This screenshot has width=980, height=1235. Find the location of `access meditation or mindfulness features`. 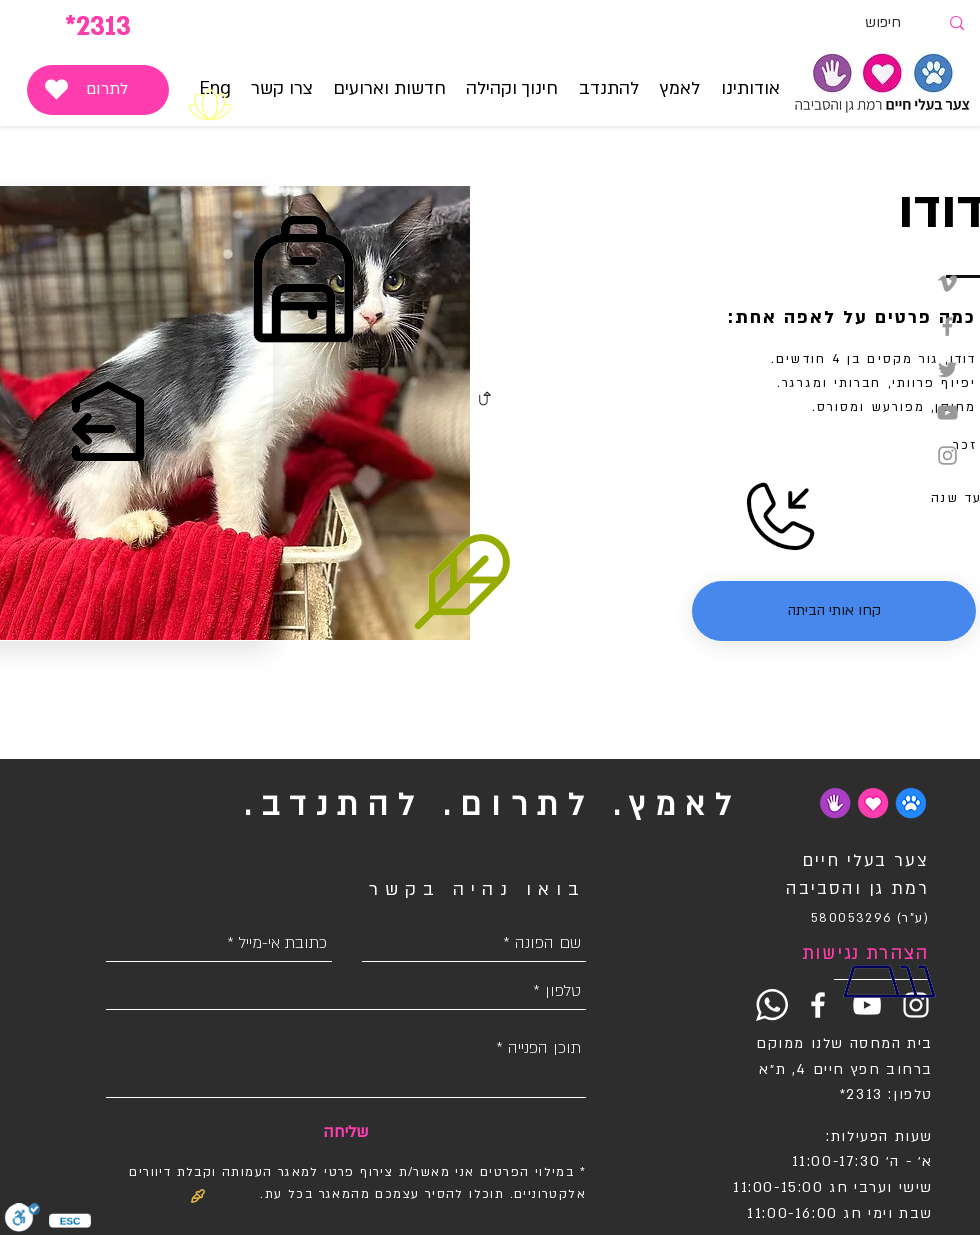

access meditation or mindfulness features is located at coordinates (210, 106).